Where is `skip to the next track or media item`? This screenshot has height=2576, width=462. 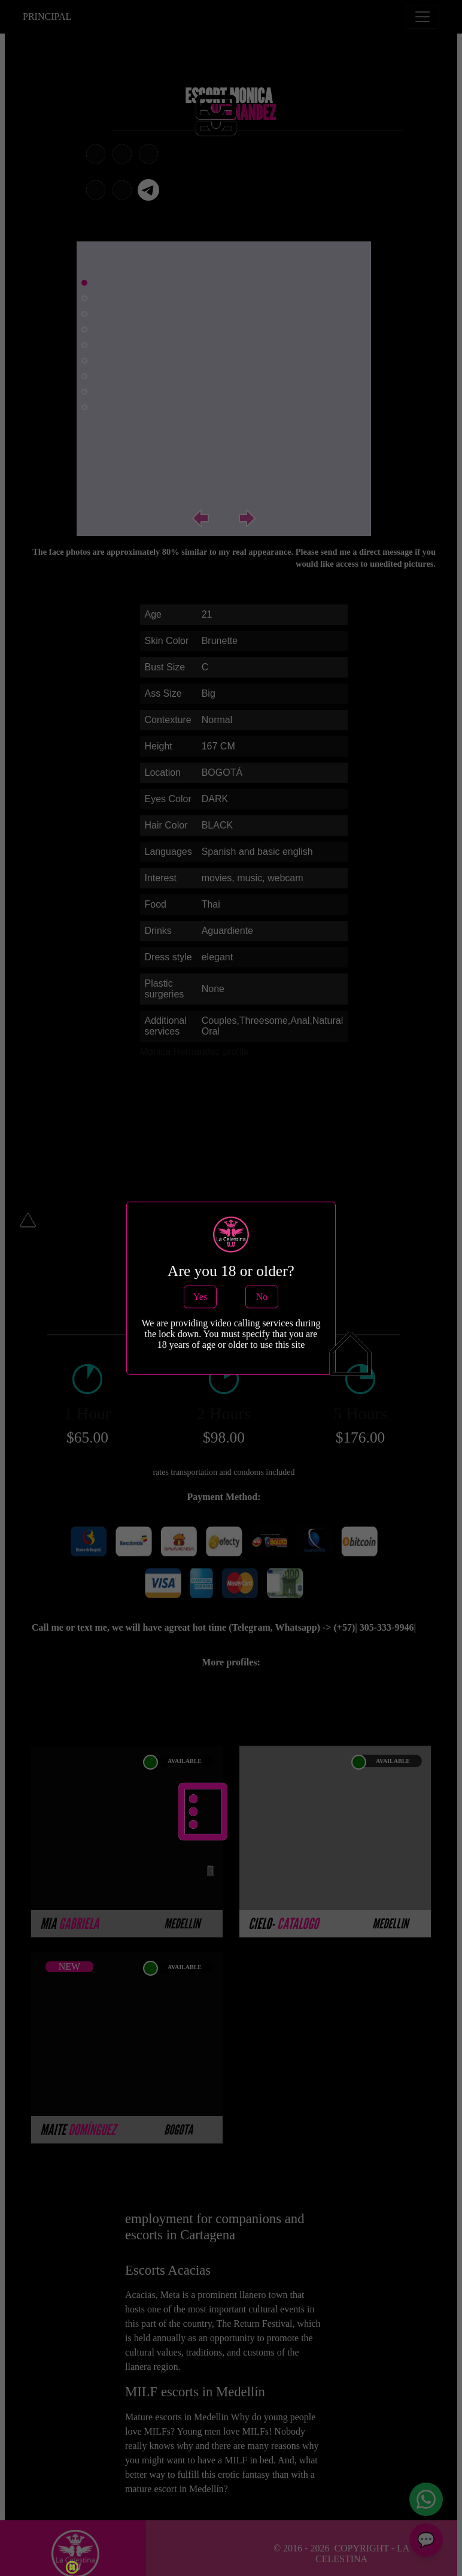 skip to the next track or media item is located at coordinates (72, 2567).